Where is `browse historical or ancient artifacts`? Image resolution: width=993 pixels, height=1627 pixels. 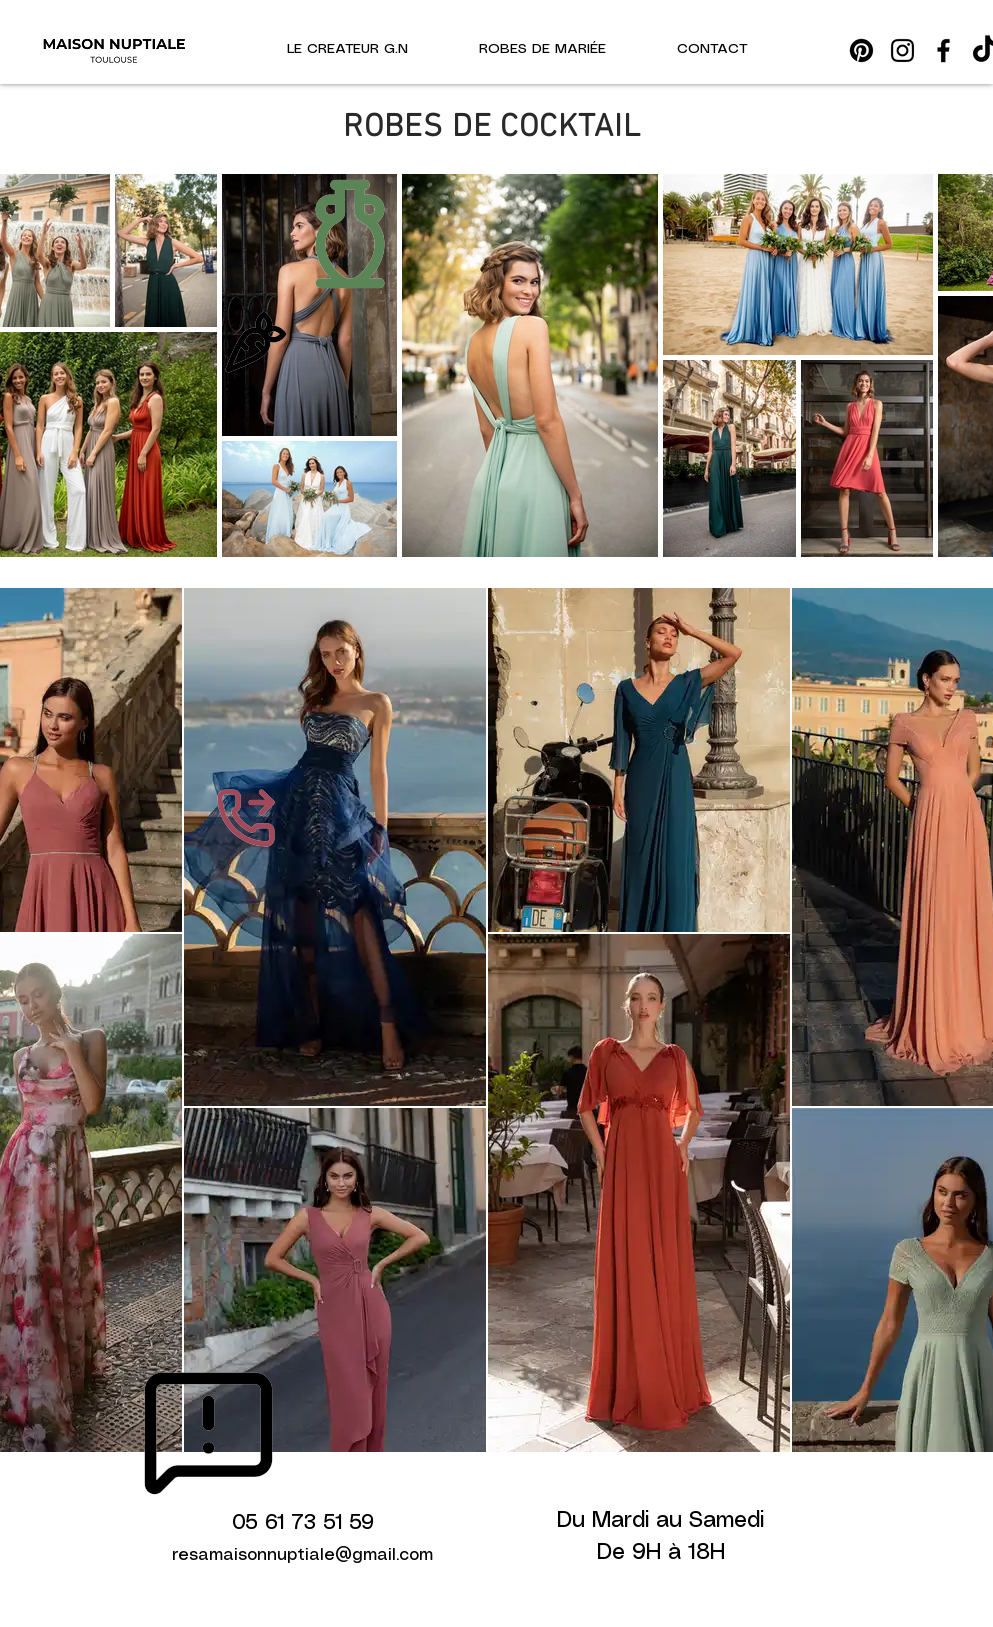
browse historical or ancient artifacts is located at coordinates (350, 234).